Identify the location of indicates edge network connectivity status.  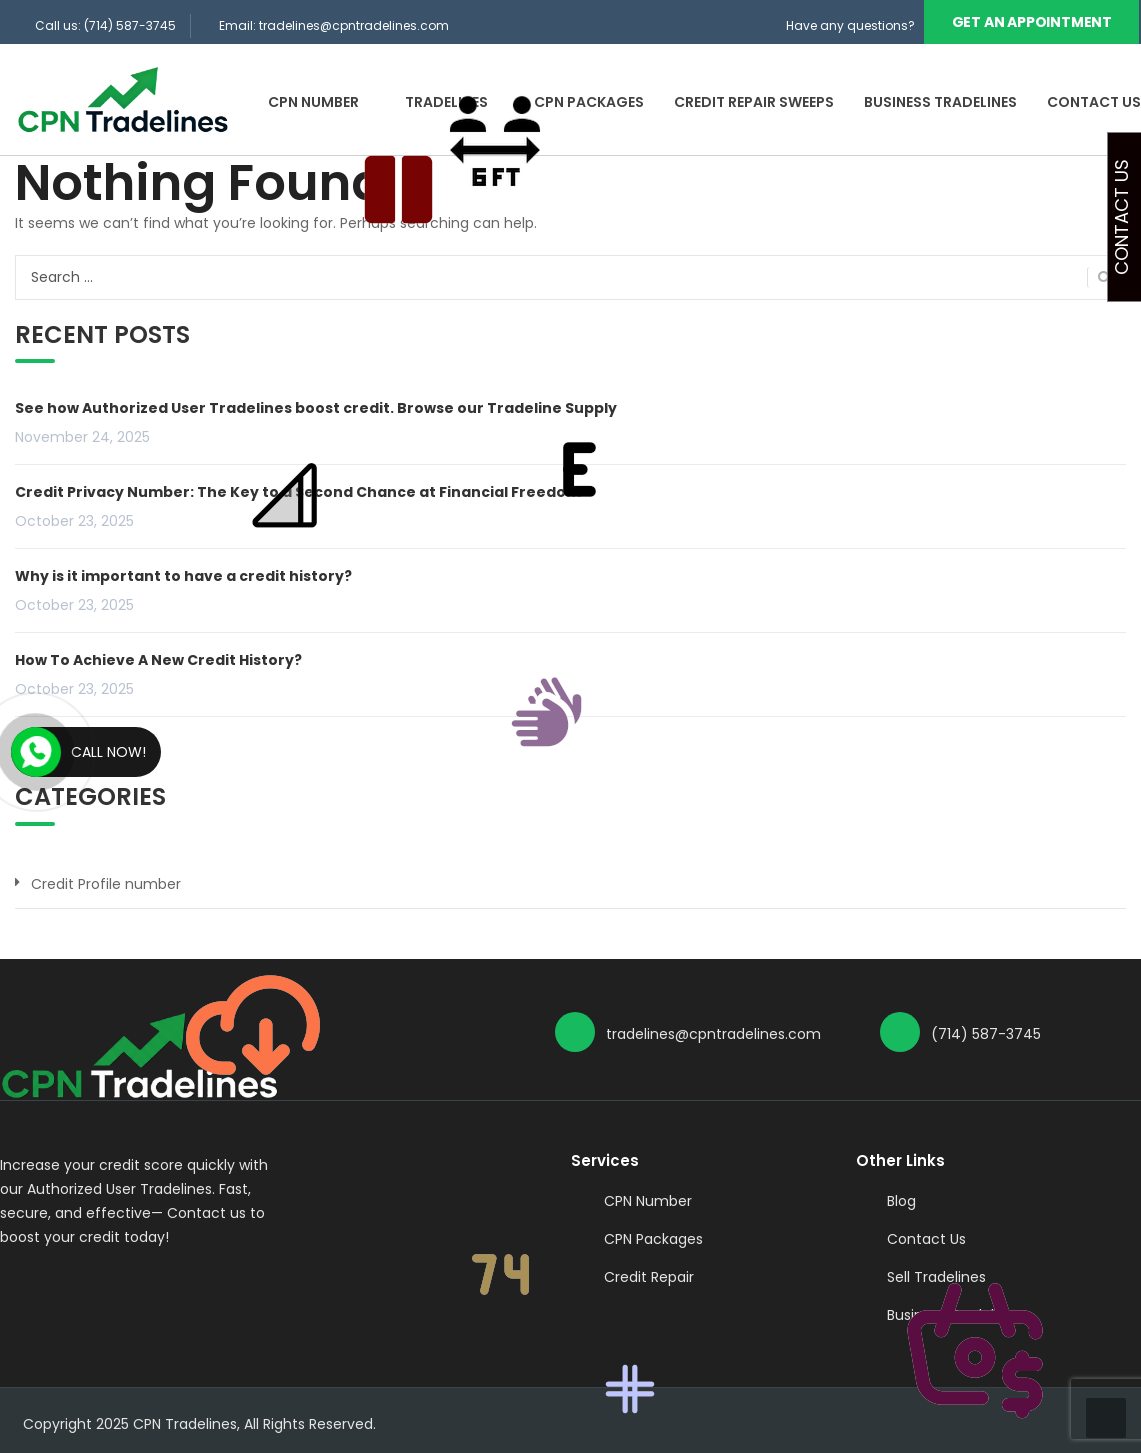
(579, 469).